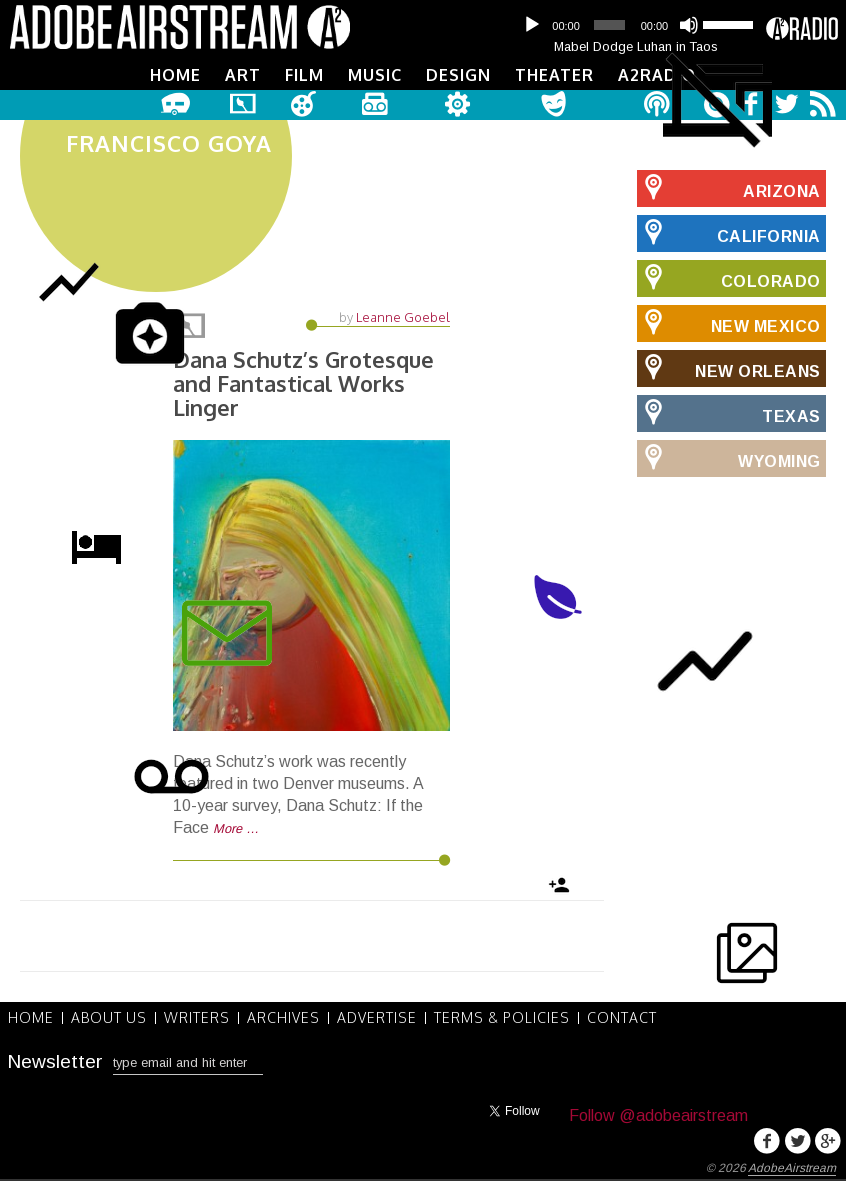 The width and height of the screenshot is (846, 1181). Describe the element at coordinates (559, 885) in the screenshot. I see `add a new contact` at that location.